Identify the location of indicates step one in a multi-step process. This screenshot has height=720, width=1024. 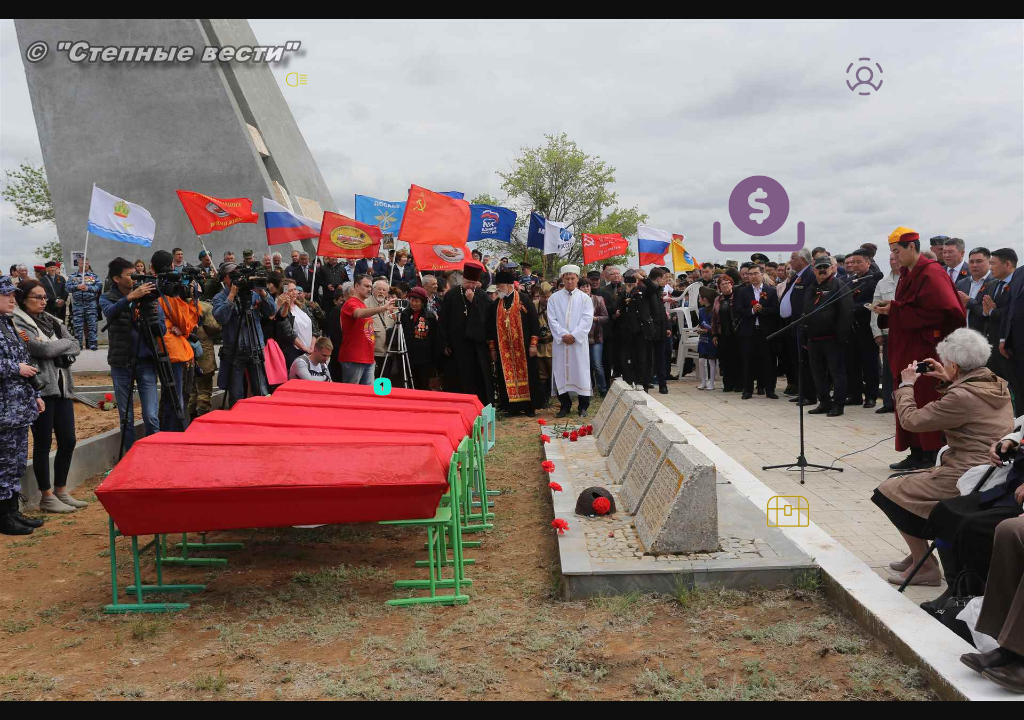
(382, 386).